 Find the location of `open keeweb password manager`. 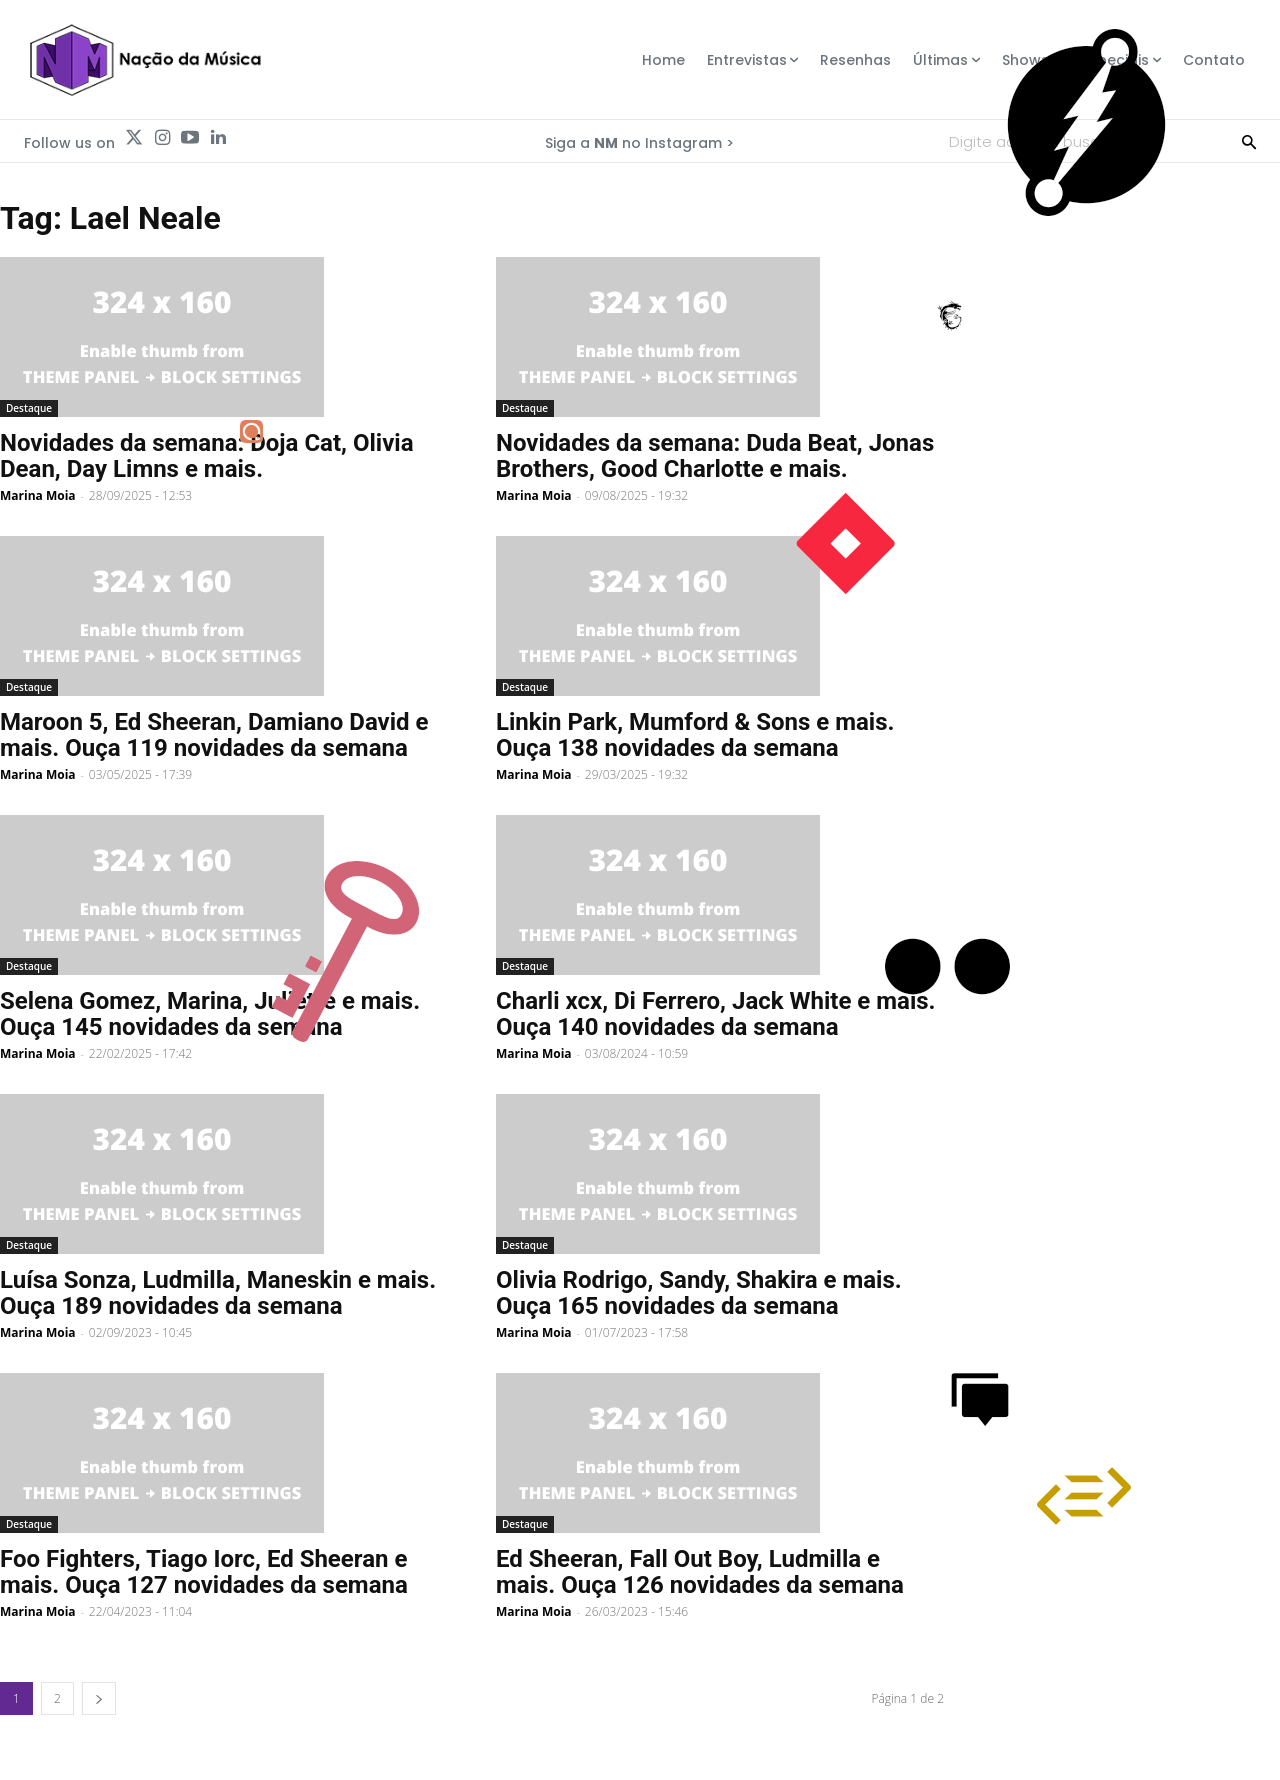

open keeweb password manager is located at coordinates (345, 951).